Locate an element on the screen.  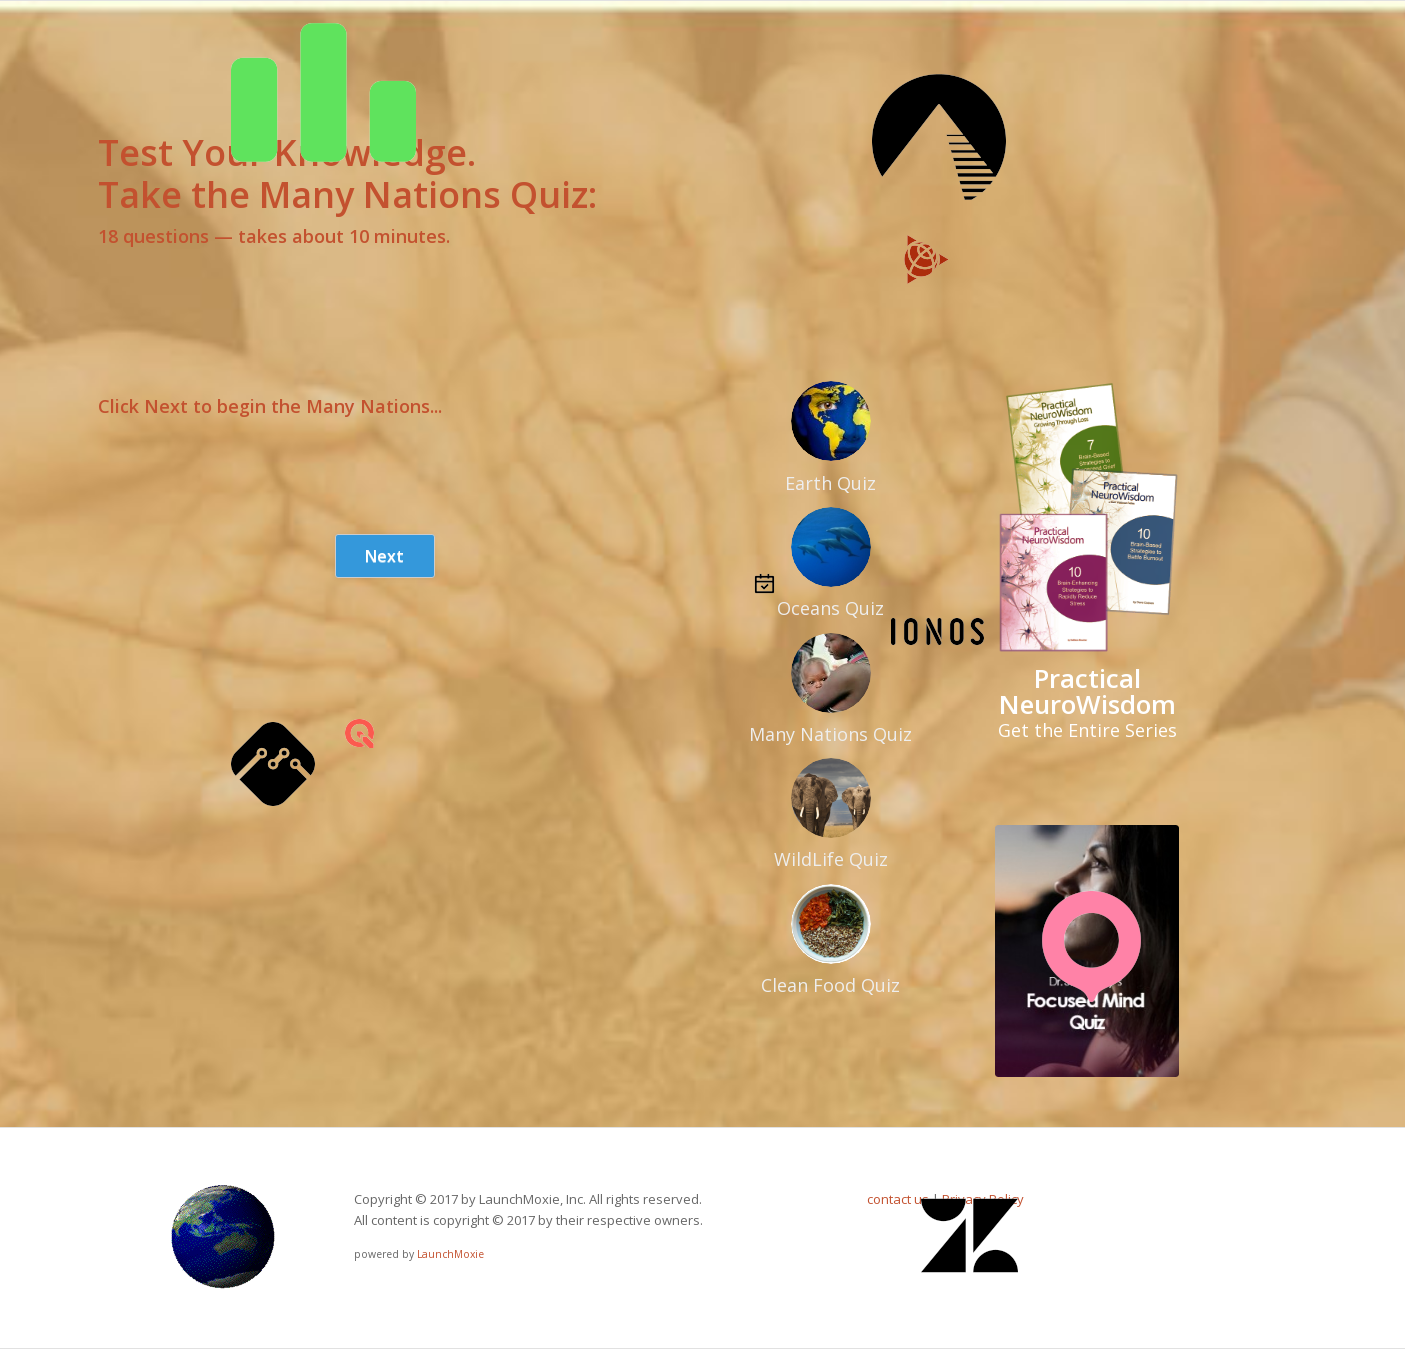
confirm a scheduled event or appointment is located at coordinates (764, 584).